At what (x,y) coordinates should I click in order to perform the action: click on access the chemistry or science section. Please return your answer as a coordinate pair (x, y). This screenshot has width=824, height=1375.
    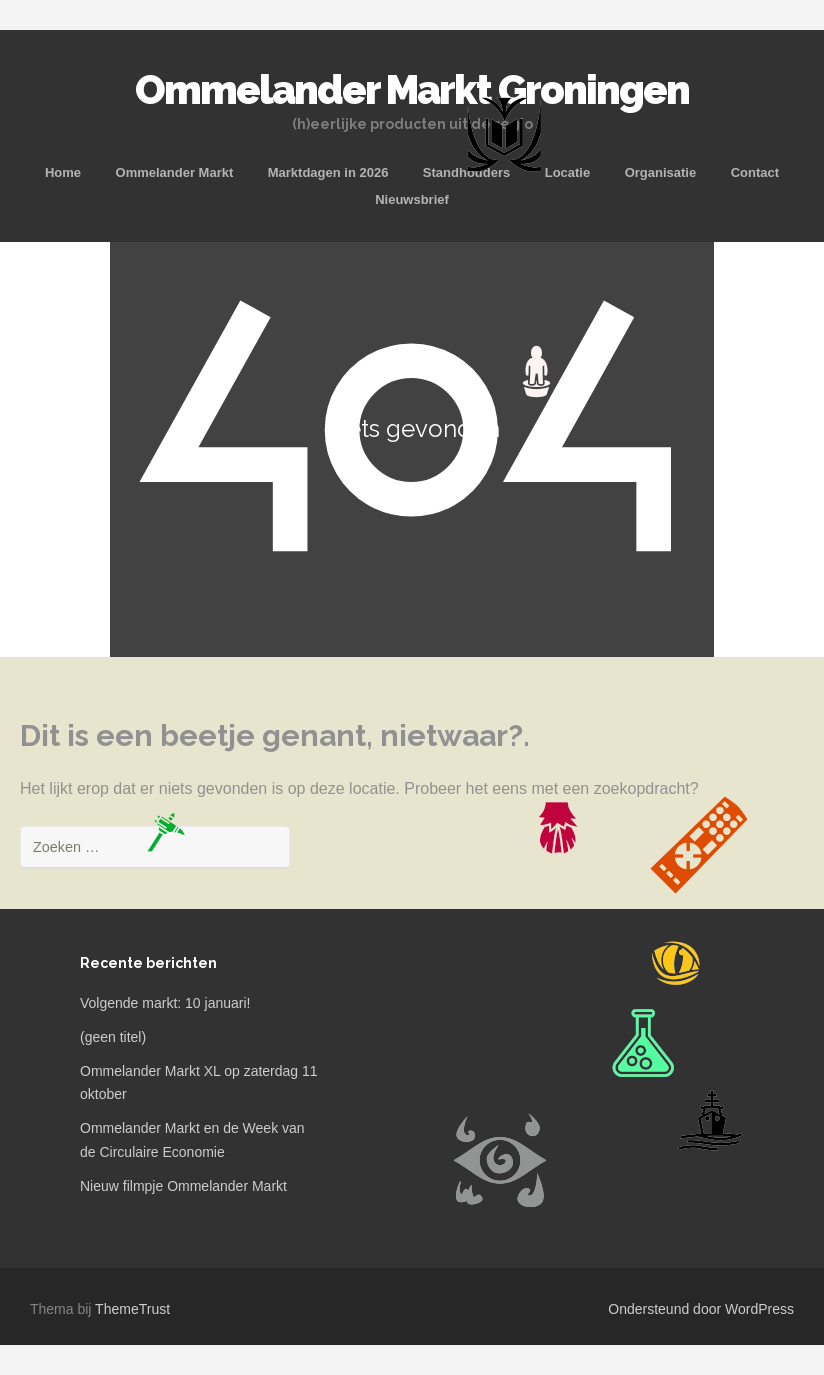
    Looking at the image, I should click on (643, 1042).